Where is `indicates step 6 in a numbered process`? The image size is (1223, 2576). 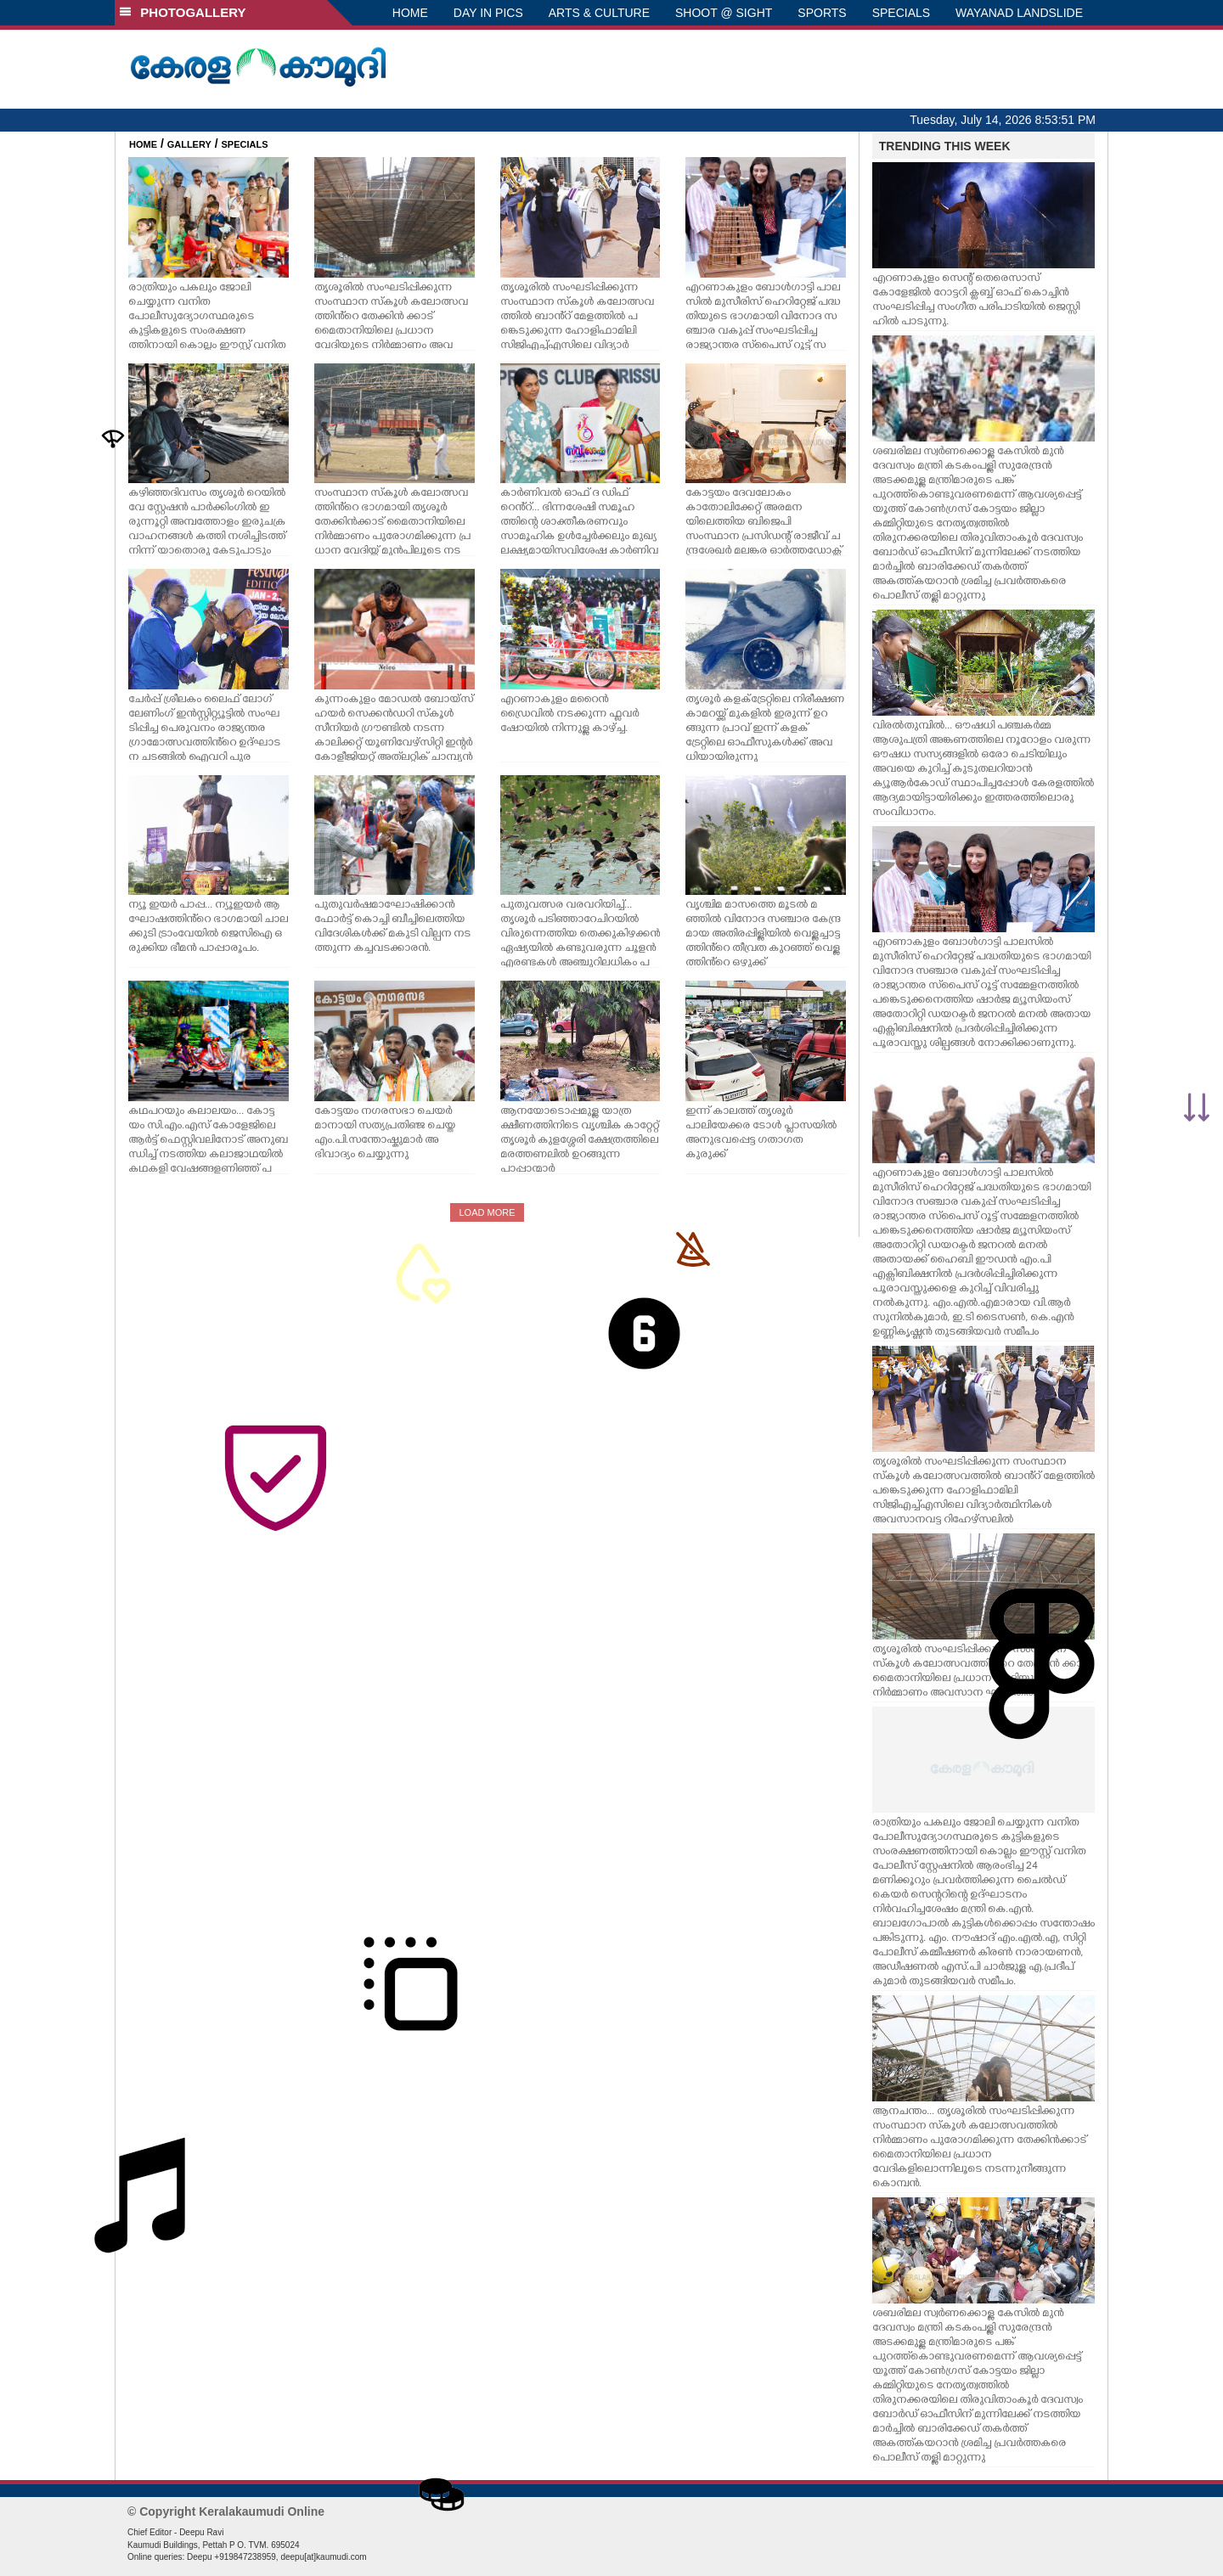
indicates step 6 in a numbered process is located at coordinates (644, 1333).